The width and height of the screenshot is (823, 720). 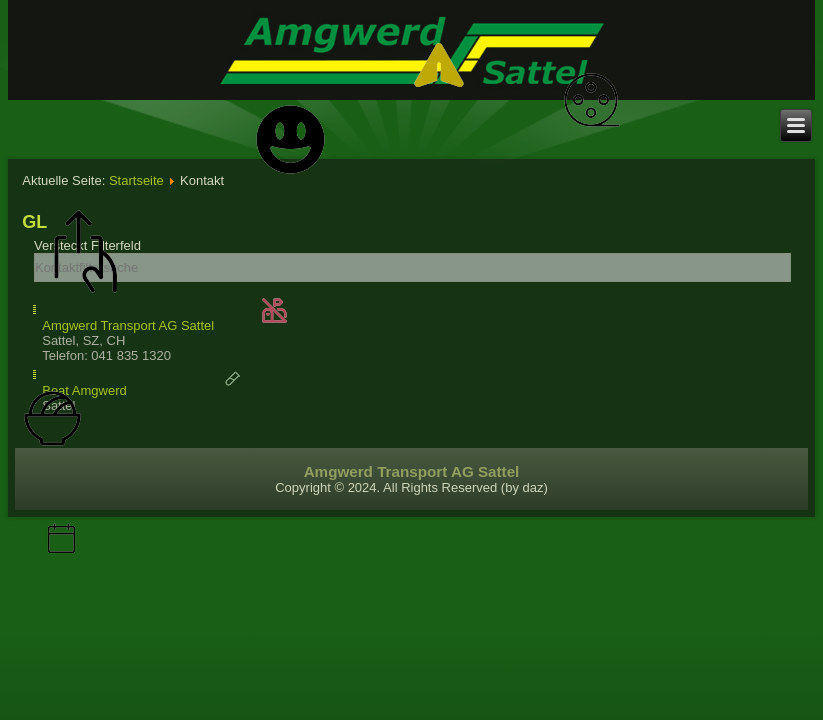 What do you see at coordinates (52, 419) in the screenshot?
I see `view food or meal options` at bounding box center [52, 419].